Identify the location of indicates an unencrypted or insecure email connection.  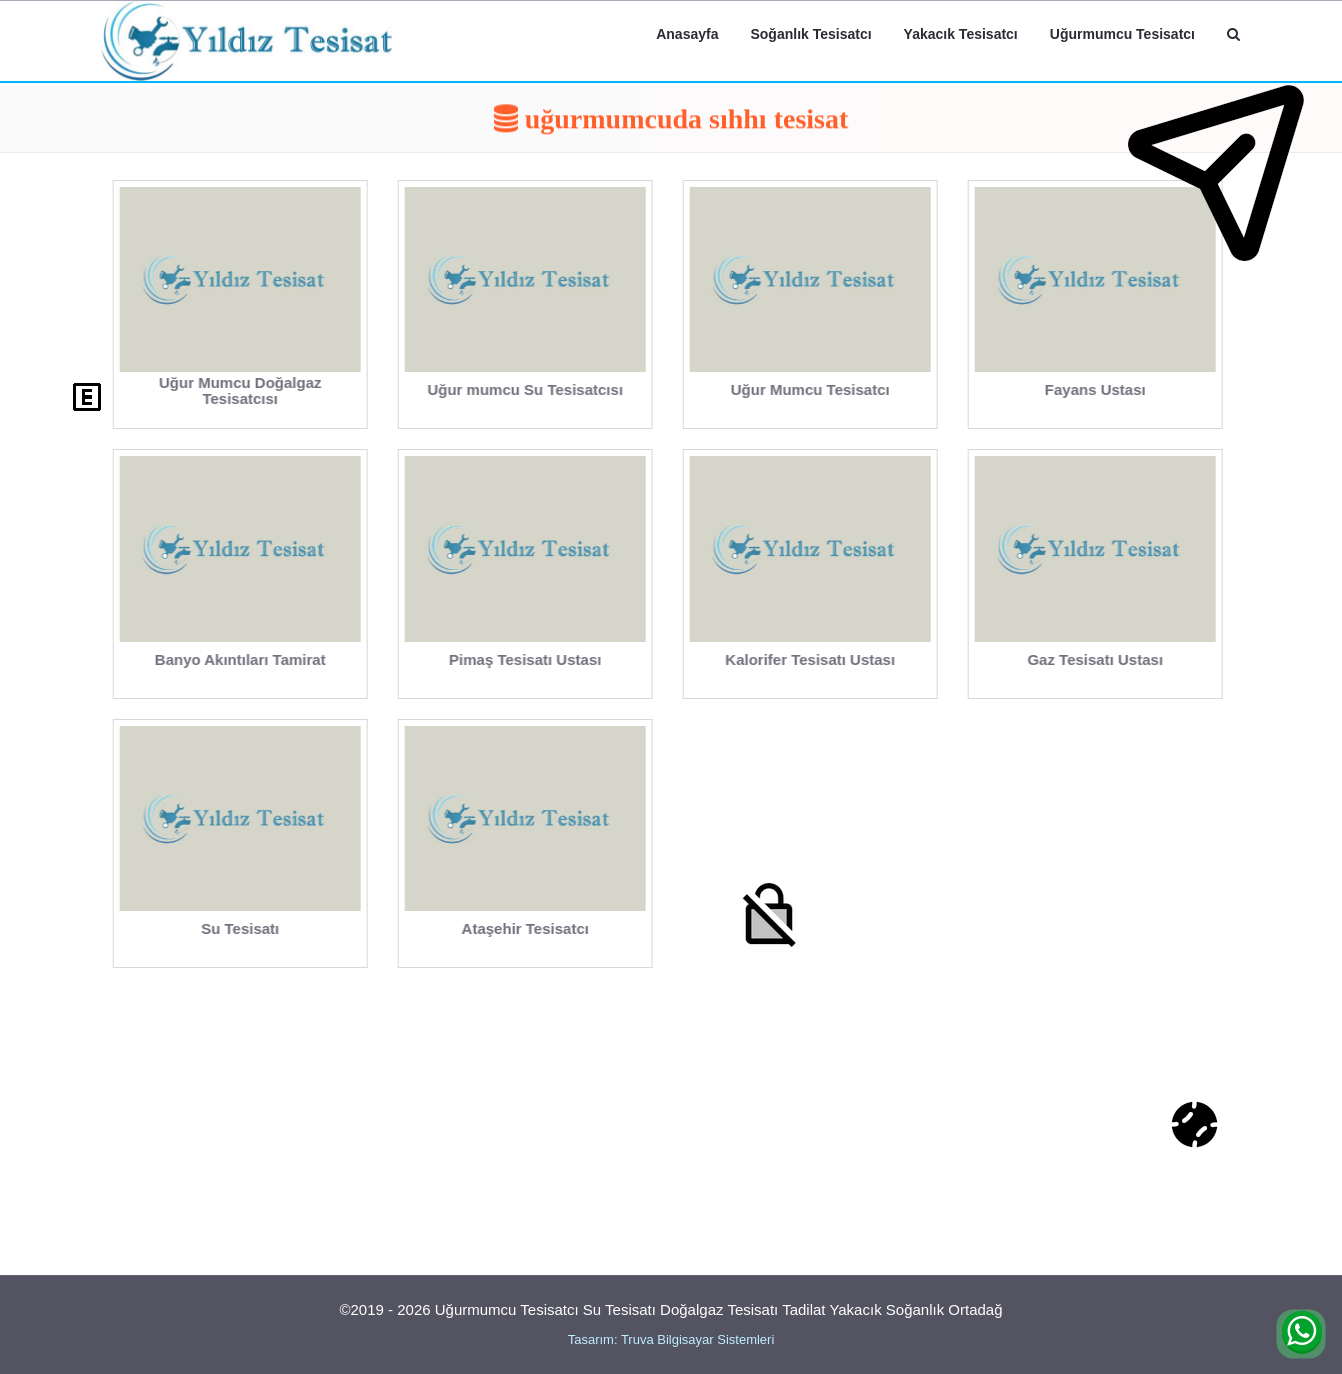
(769, 915).